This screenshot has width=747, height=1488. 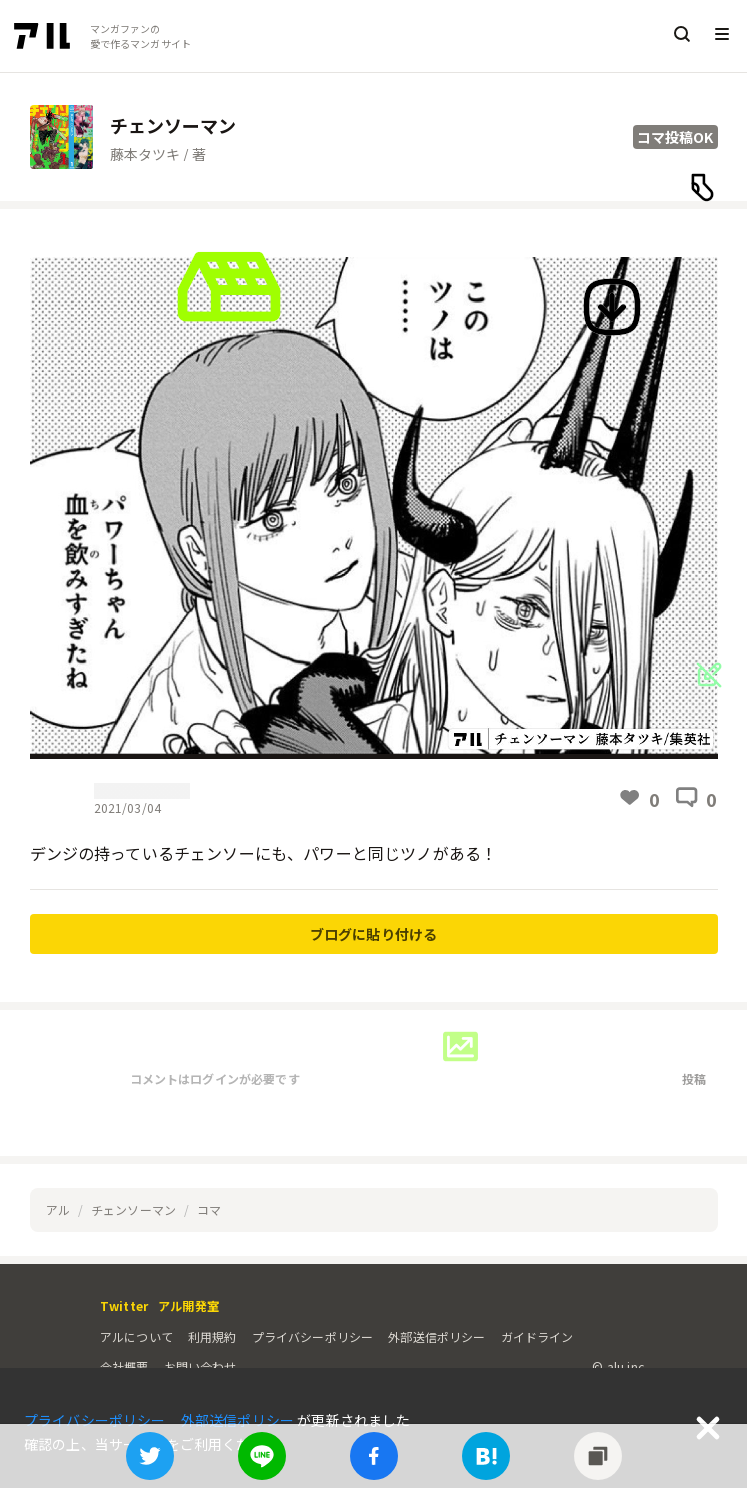 I want to click on editing is disabled or unavailable, so click(x=709, y=675).